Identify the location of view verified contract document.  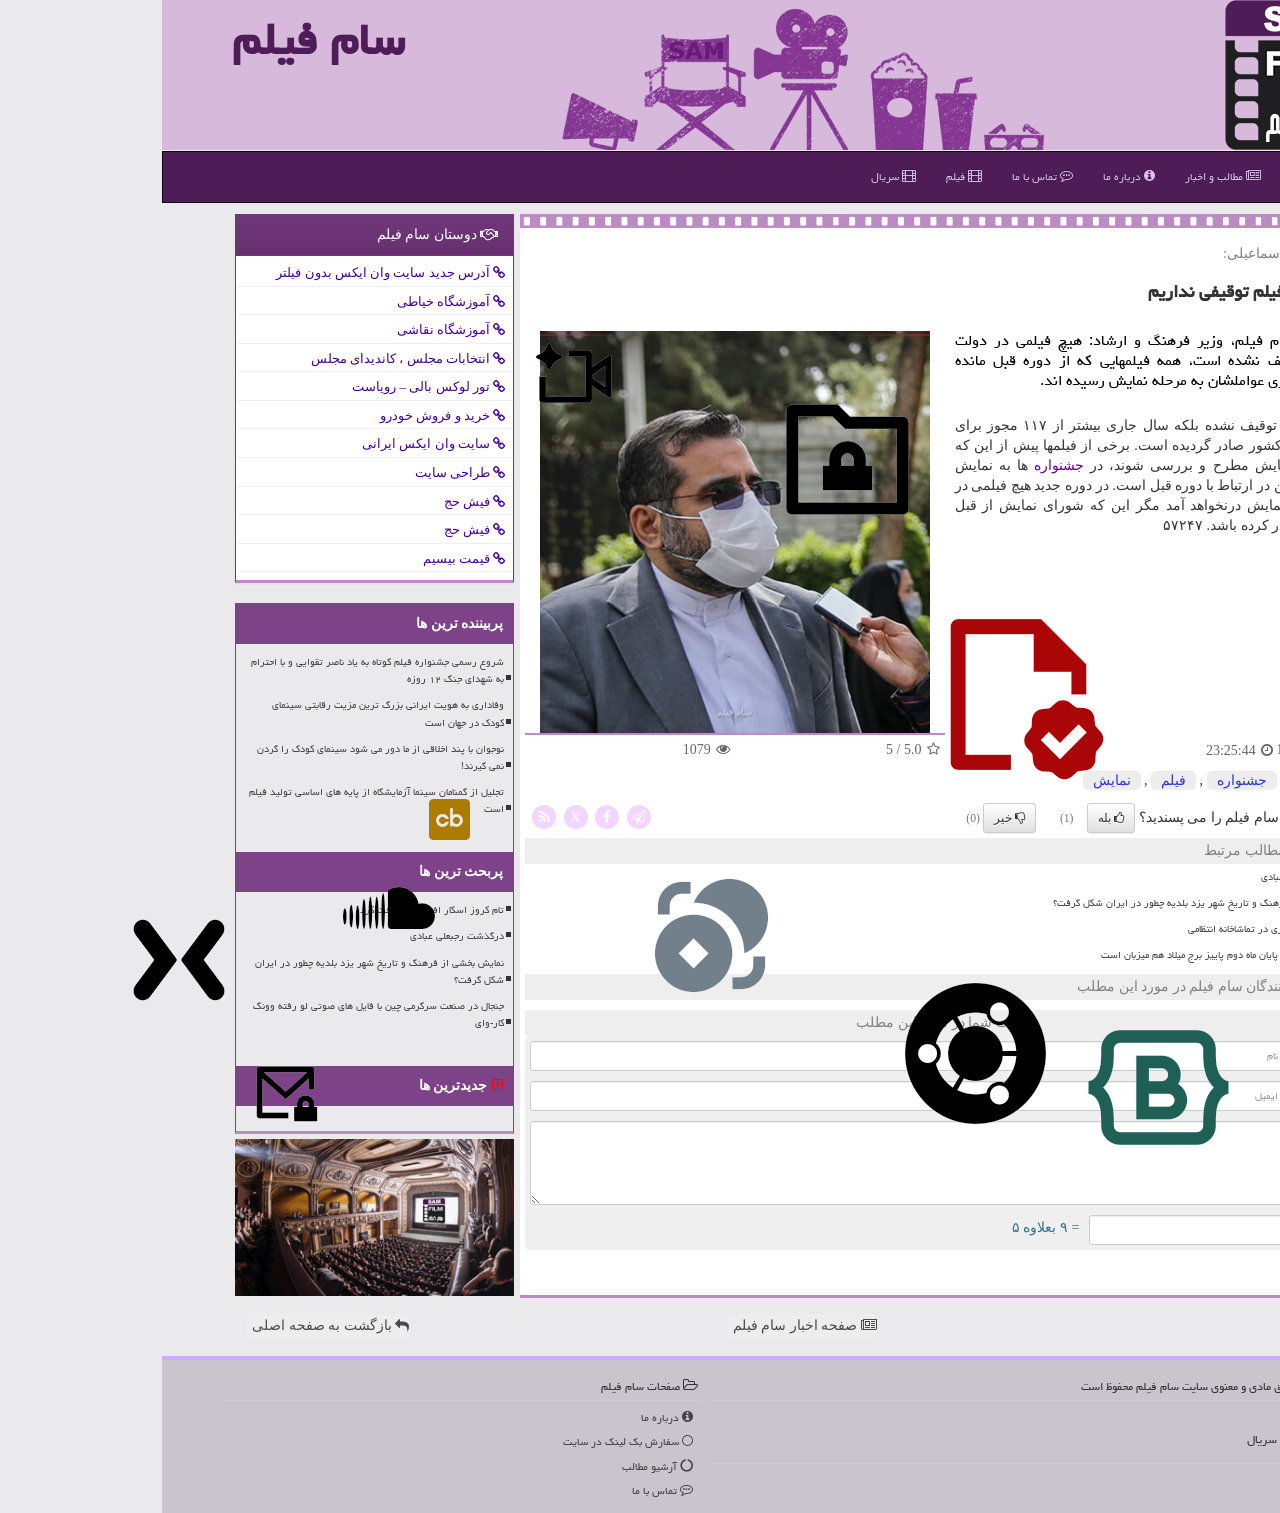
(1018, 694).